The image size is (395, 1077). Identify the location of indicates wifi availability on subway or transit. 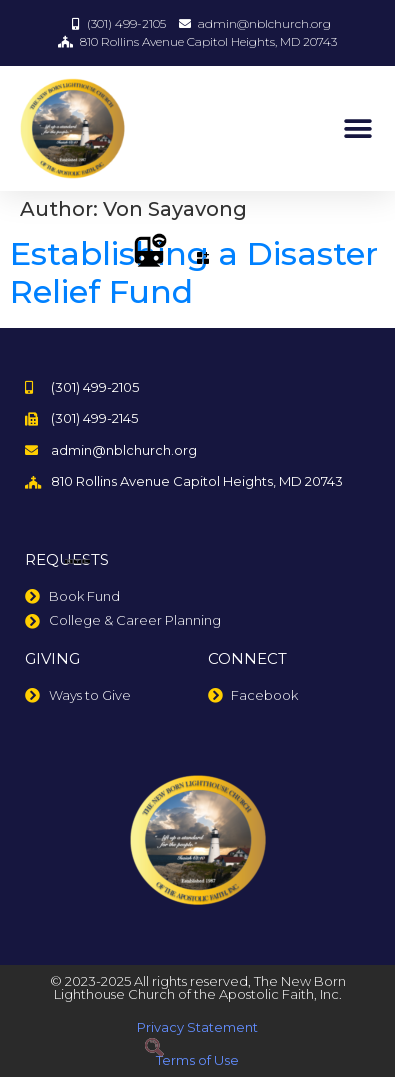
(149, 251).